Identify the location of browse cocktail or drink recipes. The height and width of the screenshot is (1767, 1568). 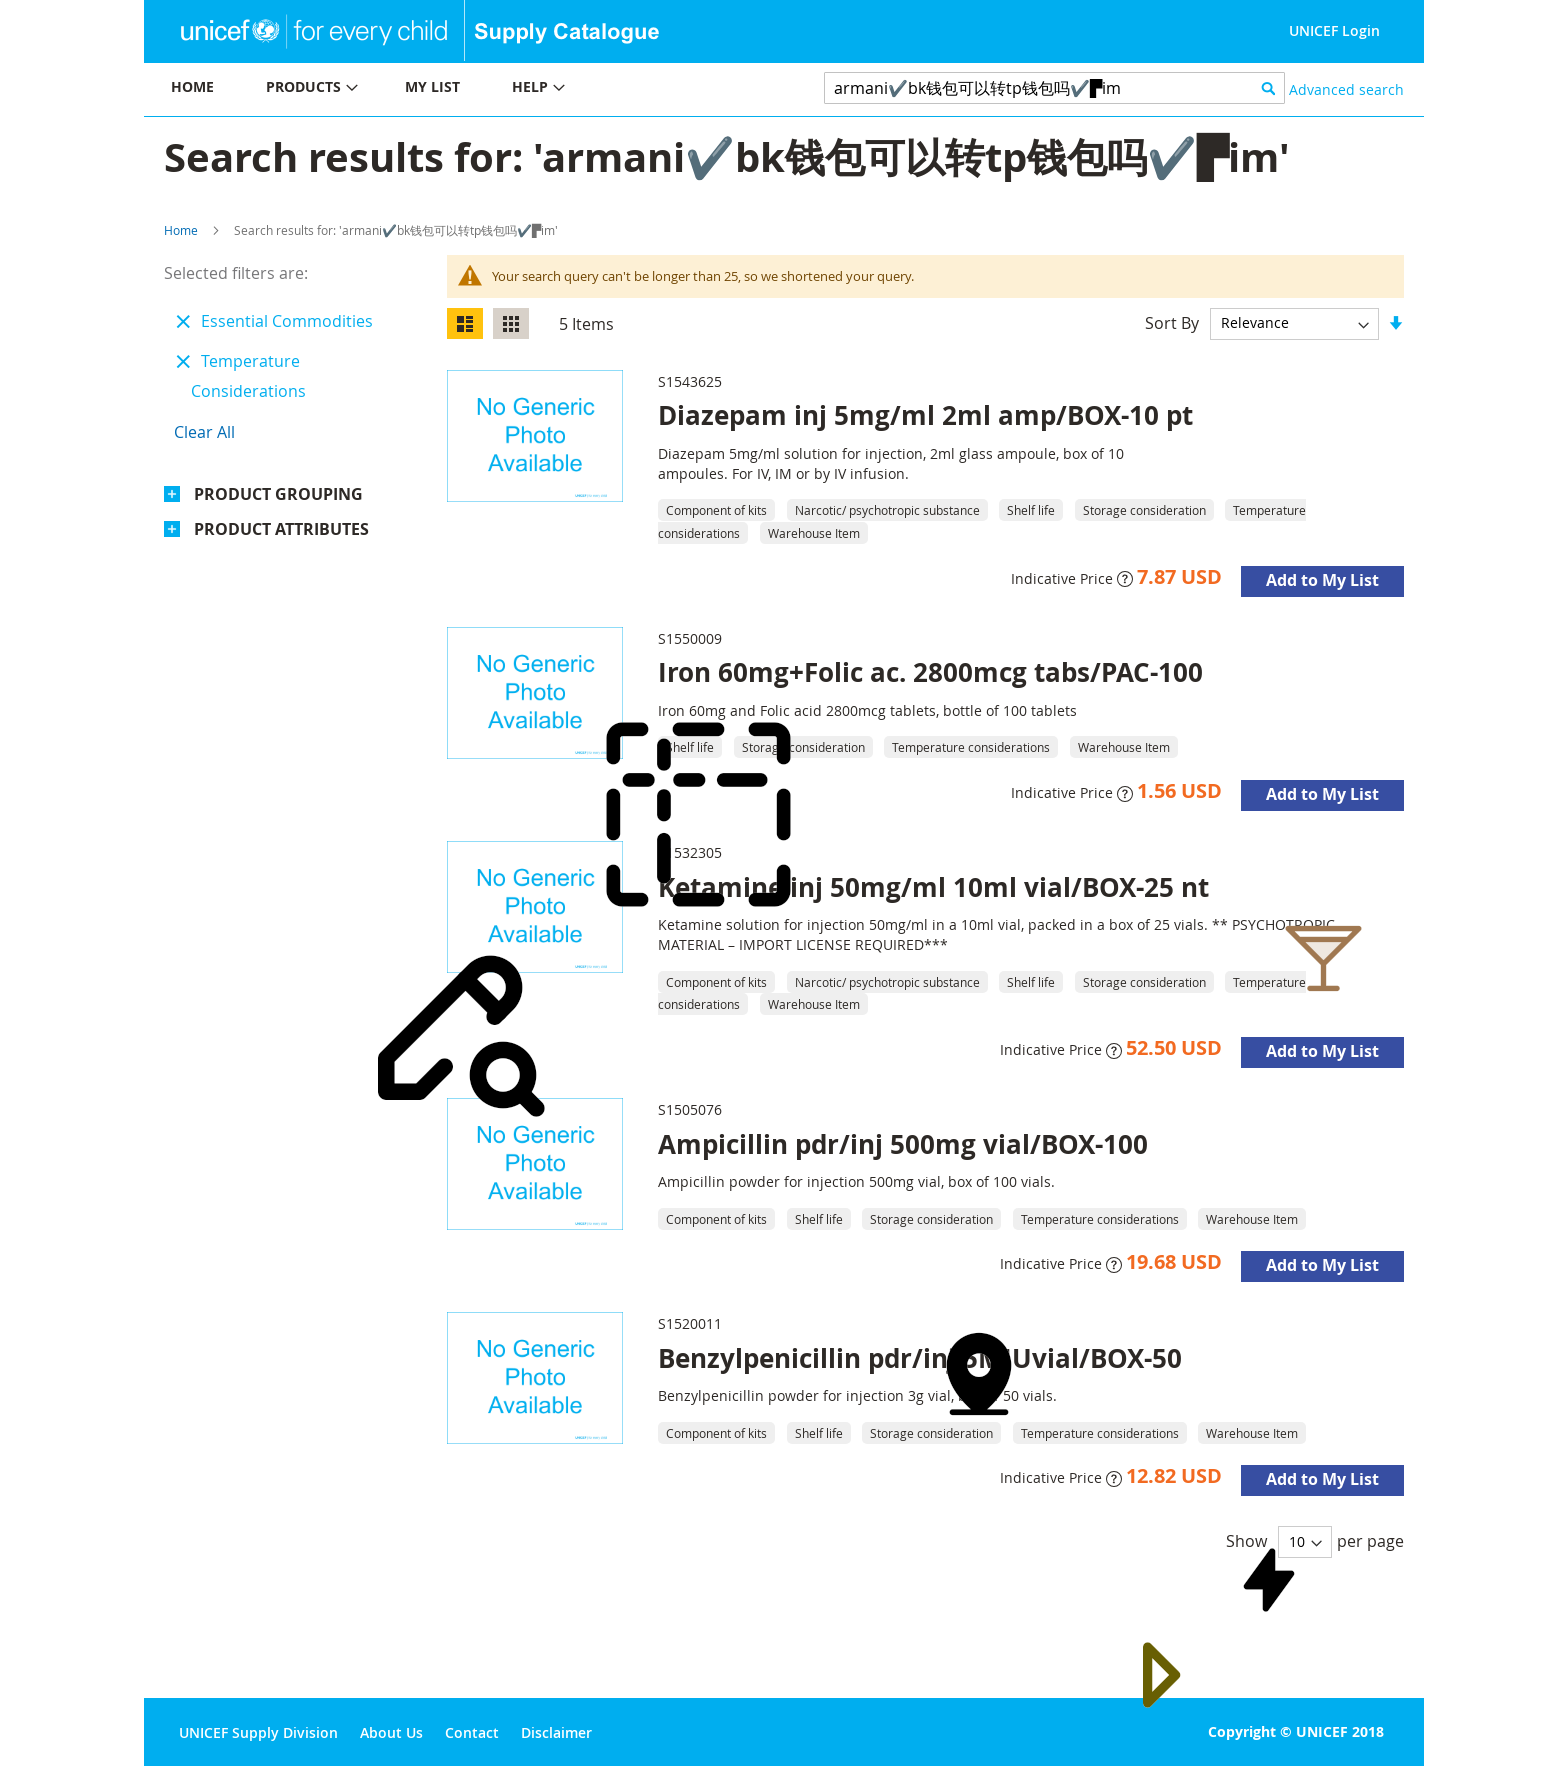
(1323, 958).